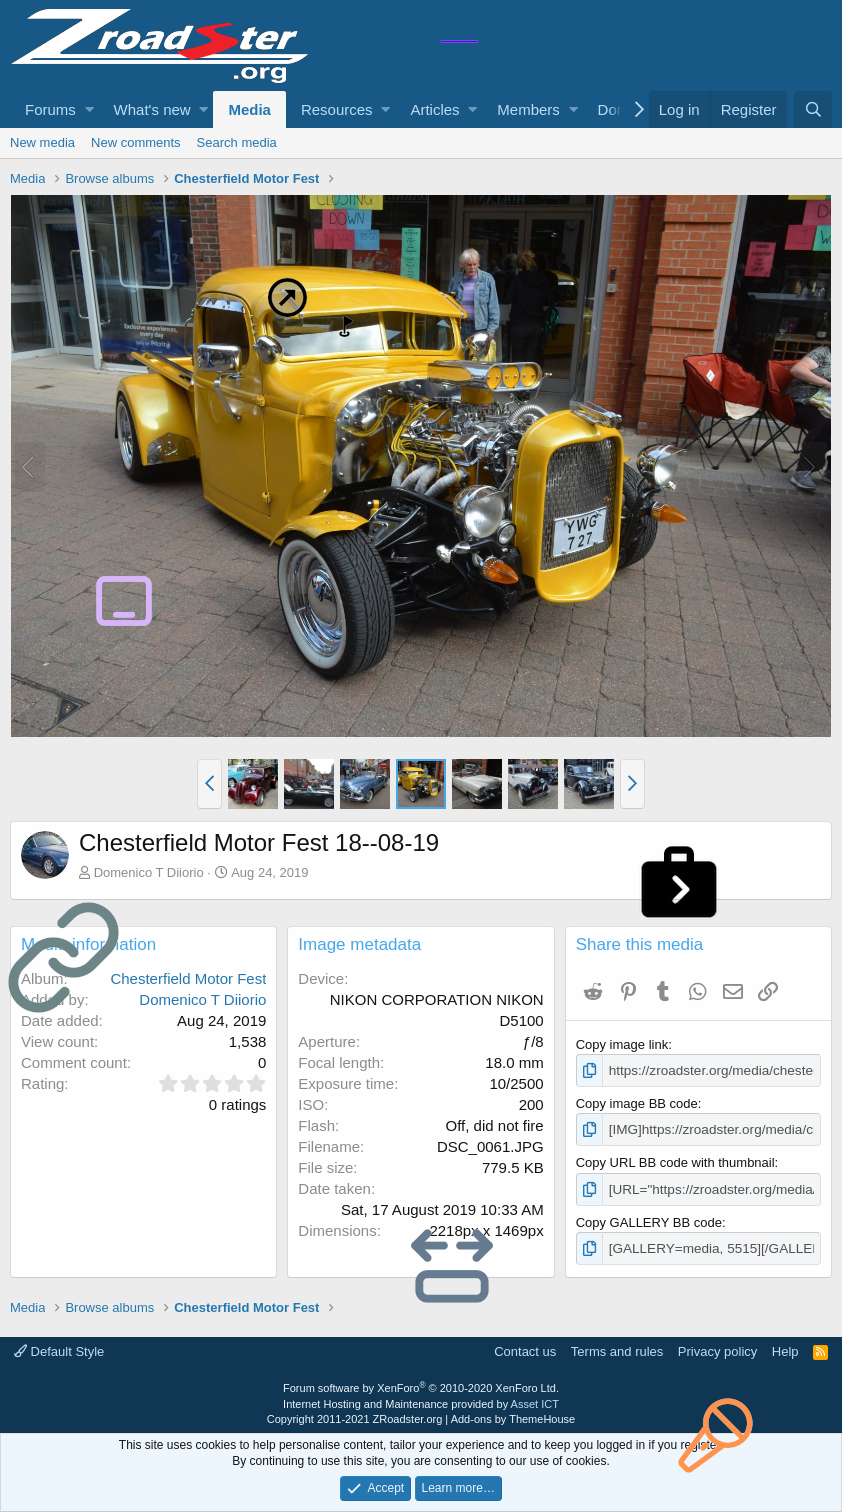 This screenshot has height=1512, width=842. What do you see at coordinates (714, 1437) in the screenshot?
I see `access voice recording or audio input` at bounding box center [714, 1437].